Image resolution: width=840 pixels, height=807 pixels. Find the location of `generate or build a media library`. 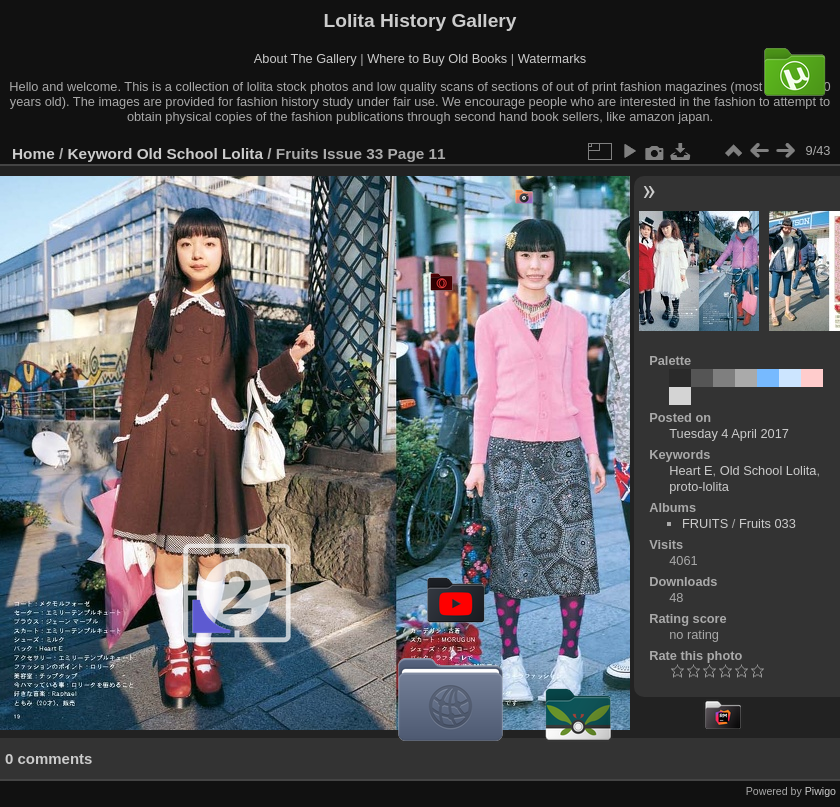

generate or build a media library is located at coordinates (237, 593).